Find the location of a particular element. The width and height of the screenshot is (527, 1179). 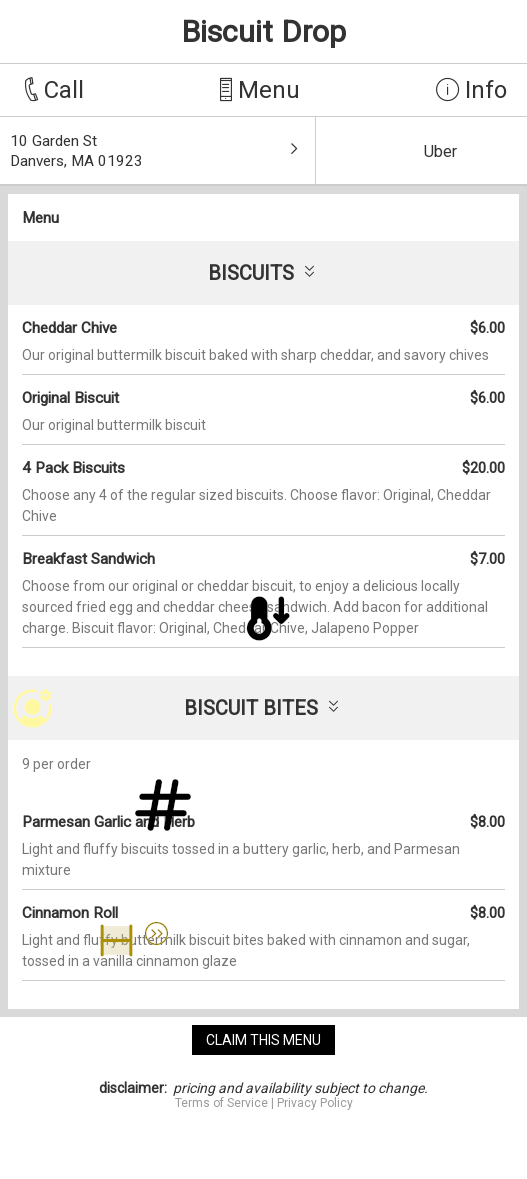

access user profile settings is located at coordinates (32, 708).